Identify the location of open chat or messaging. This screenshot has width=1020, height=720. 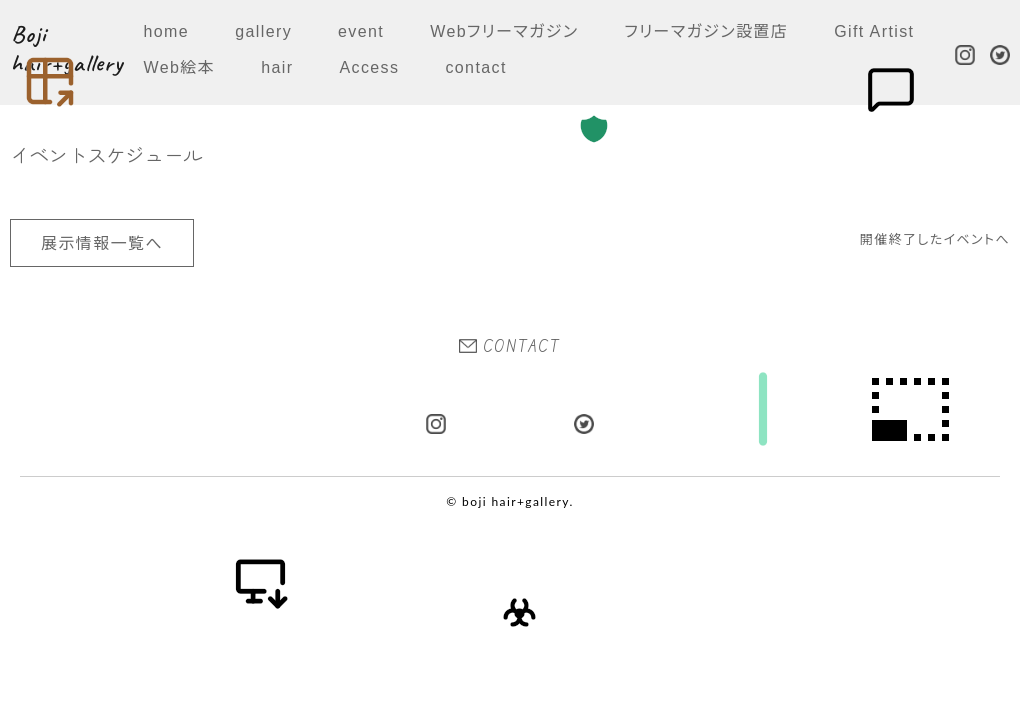
(891, 89).